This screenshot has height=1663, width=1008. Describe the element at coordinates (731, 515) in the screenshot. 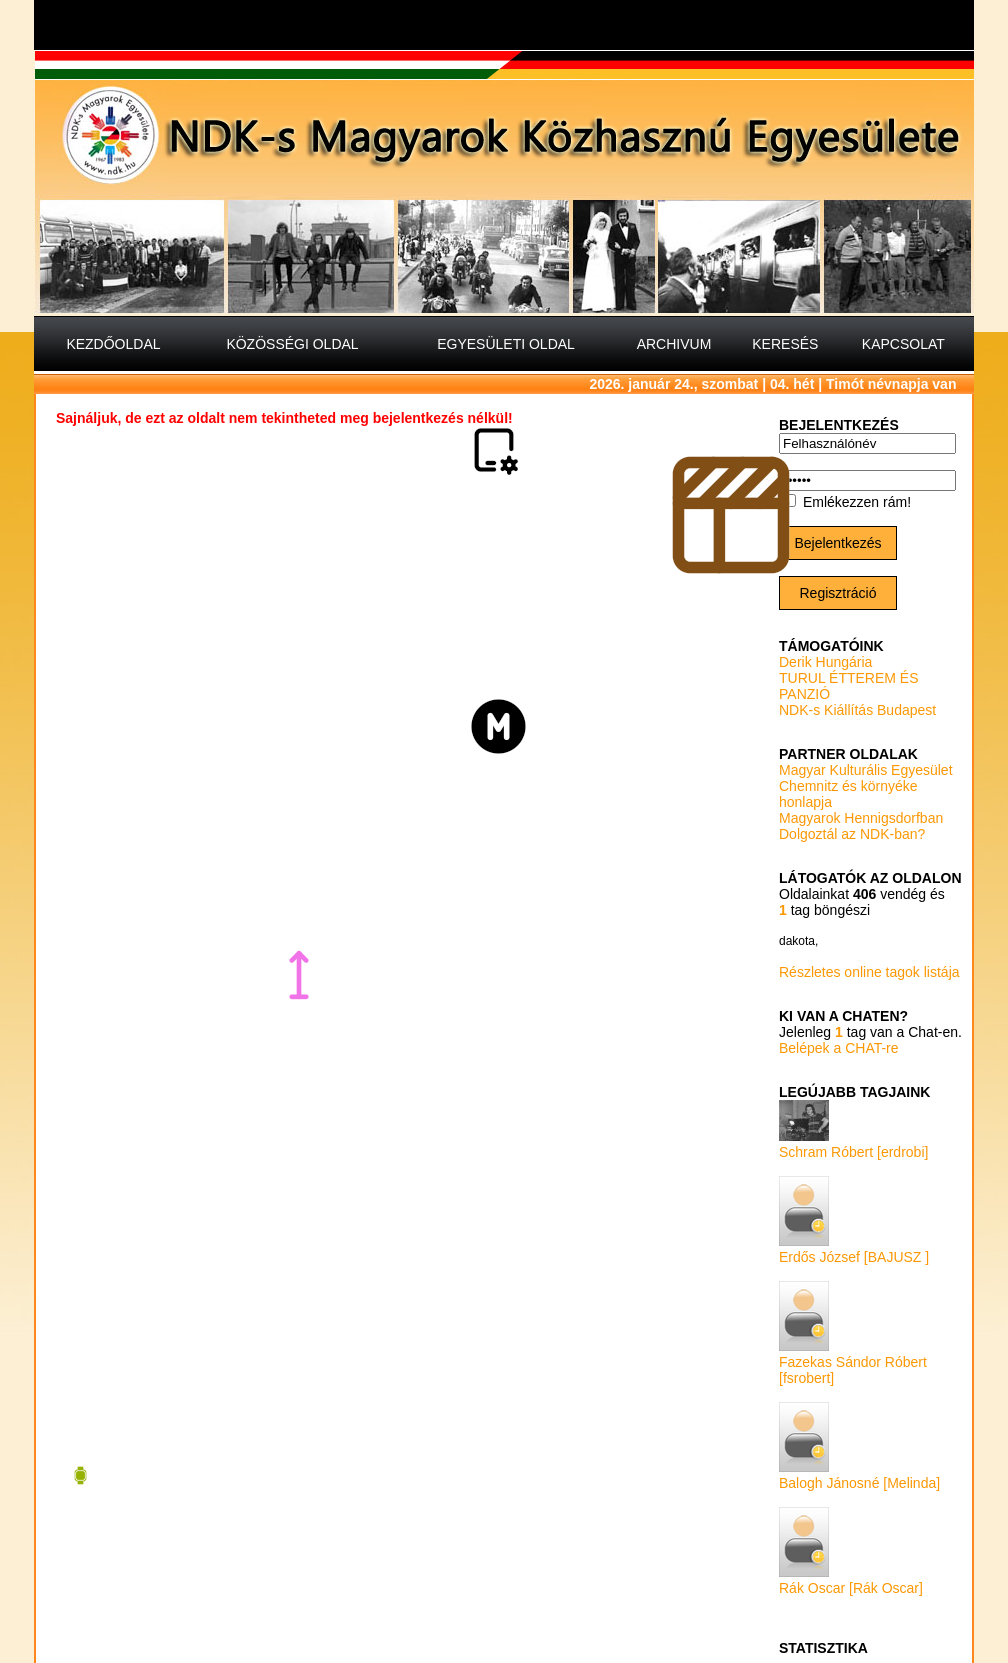

I see `insert a new row into a table` at that location.